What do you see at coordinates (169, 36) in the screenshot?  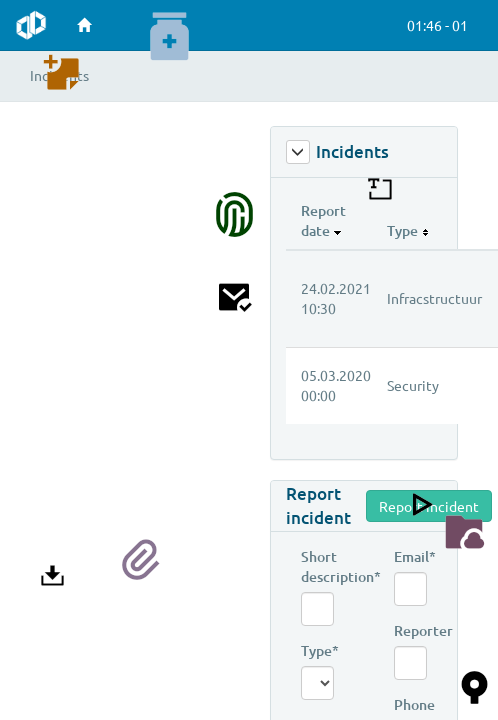 I see `view medication information` at bounding box center [169, 36].